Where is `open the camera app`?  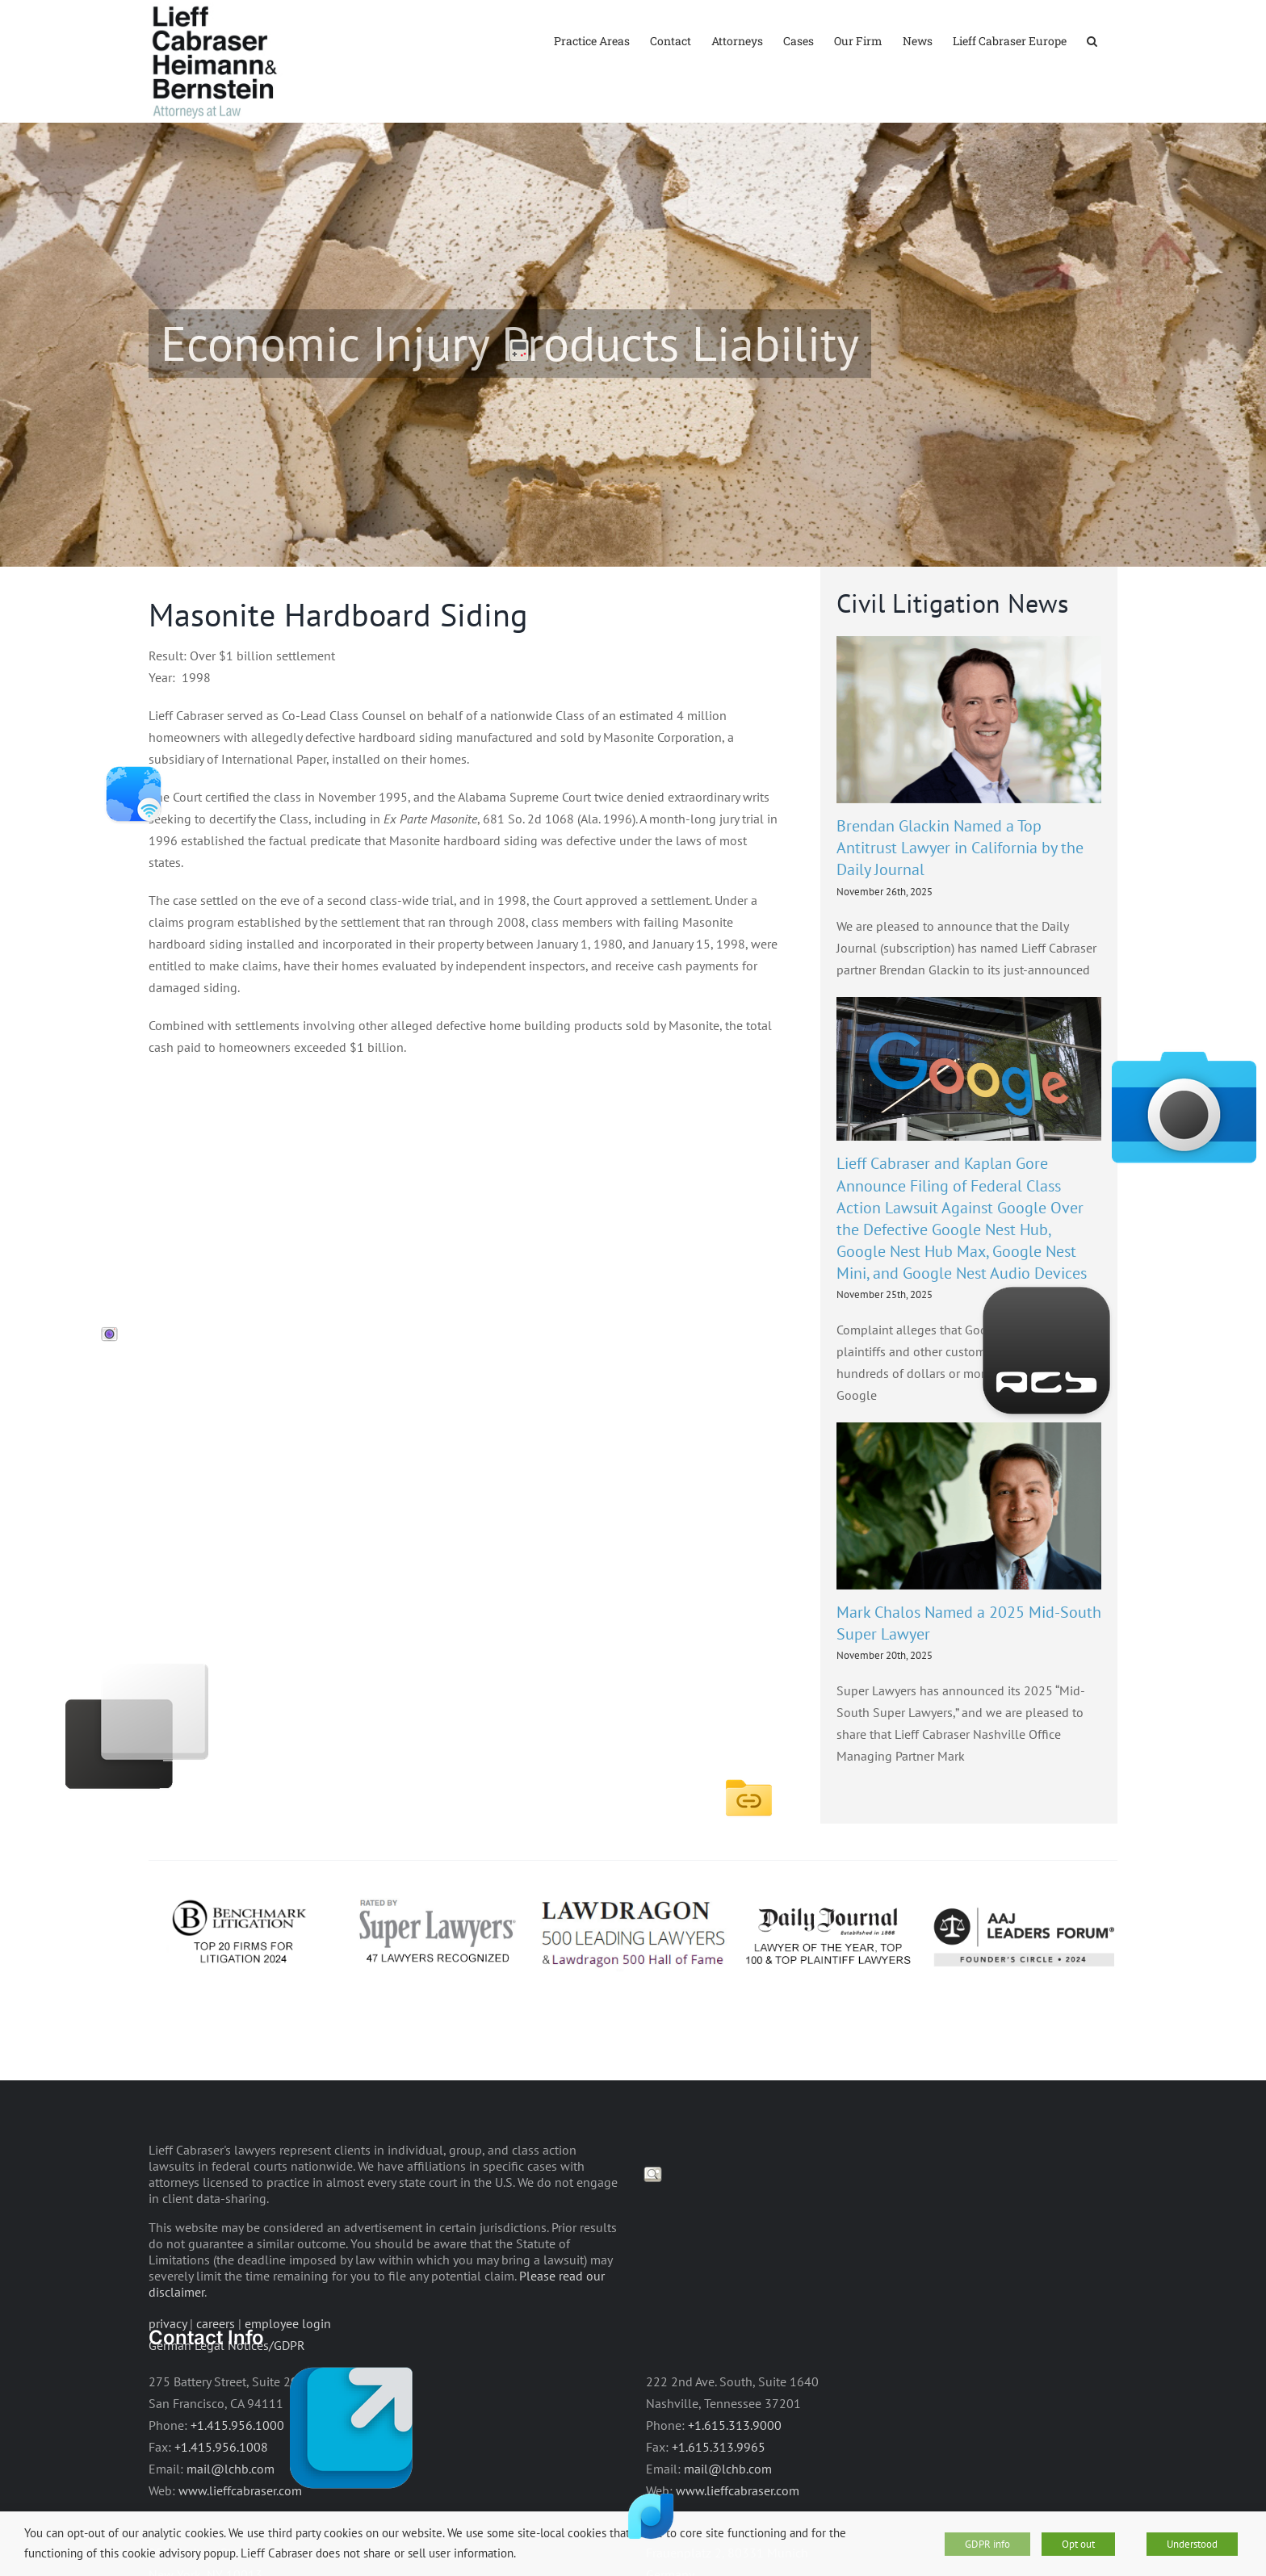
open the camera app is located at coordinates (1184, 1108).